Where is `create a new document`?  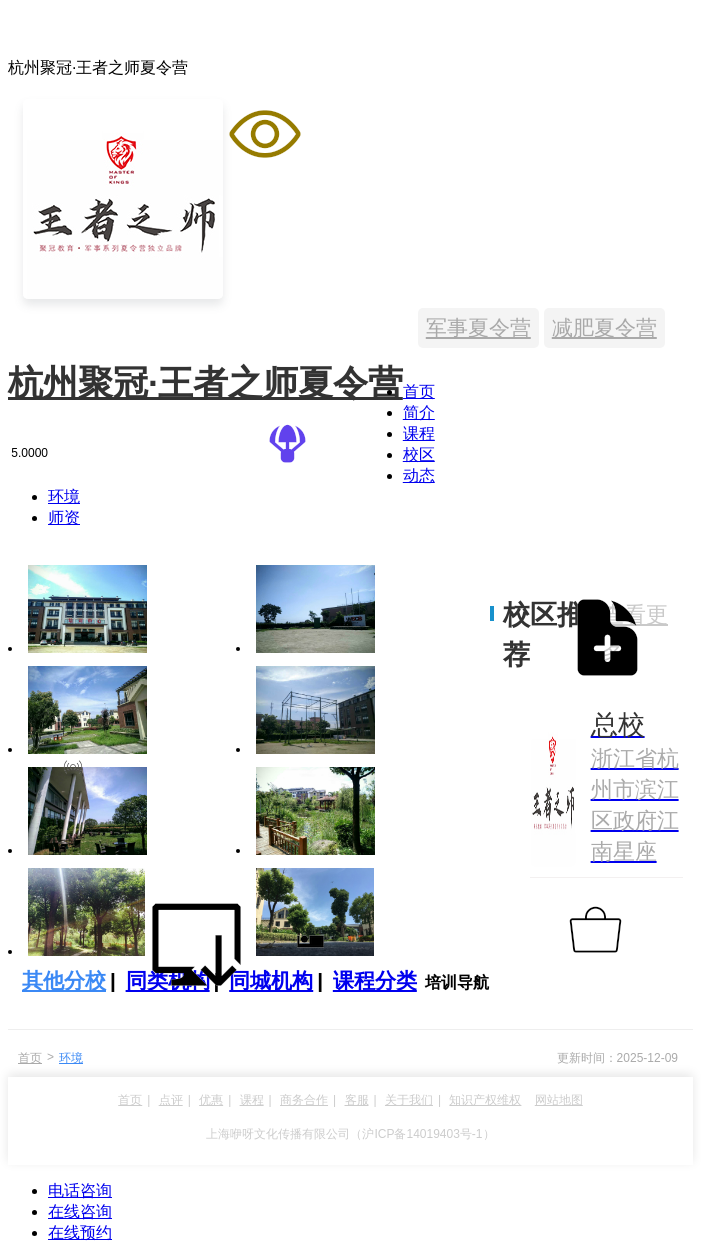
create a new document is located at coordinates (607, 637).